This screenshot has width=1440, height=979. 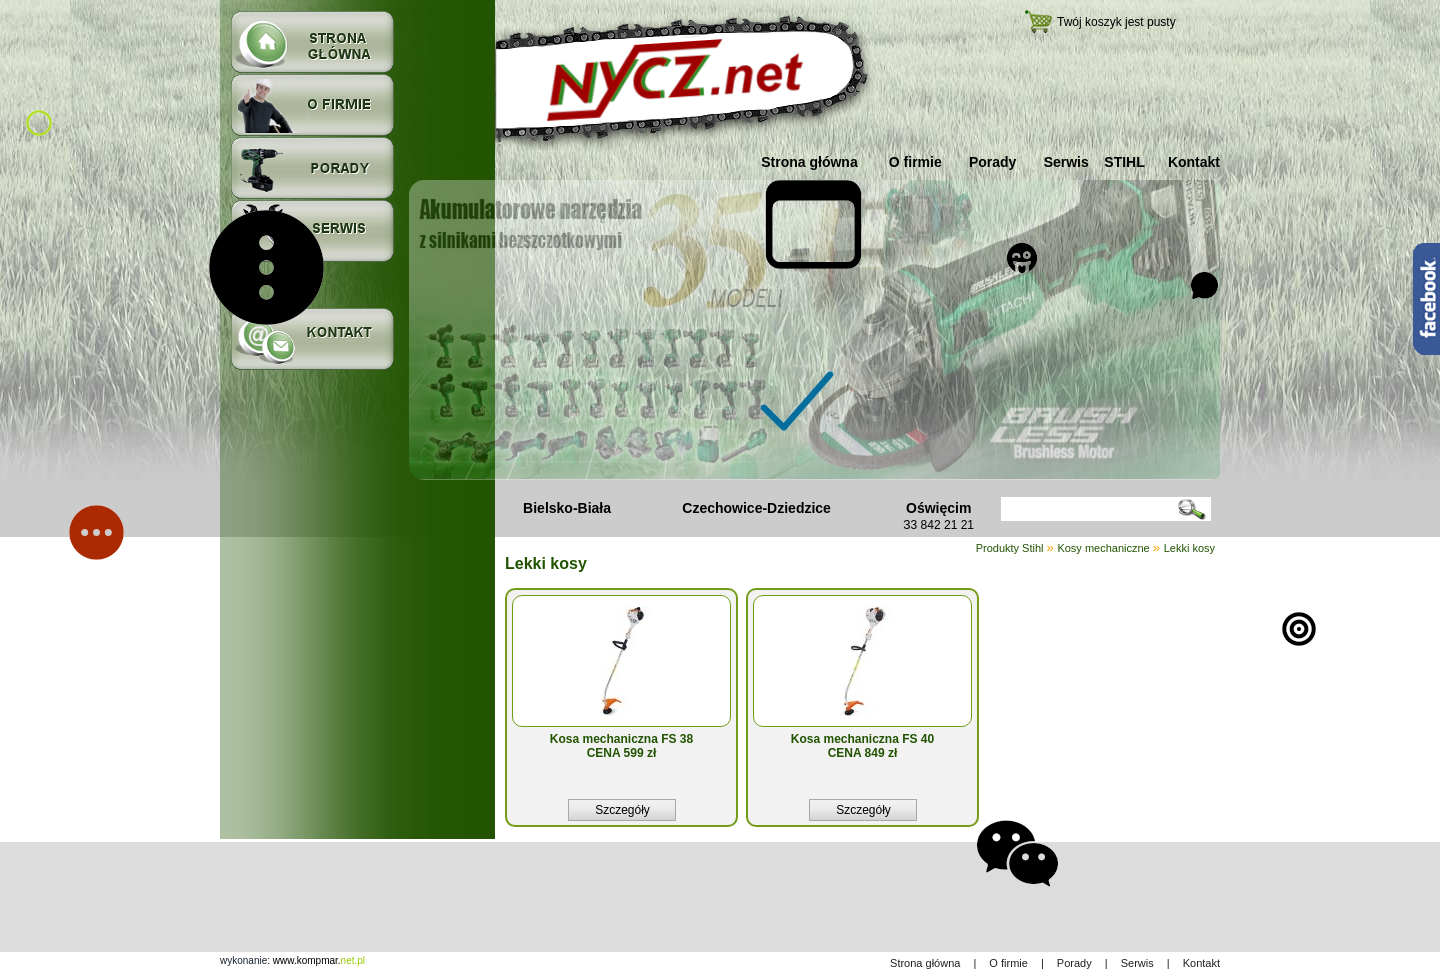 I want to click on set a goal or target, so click(x=1299, y=629).